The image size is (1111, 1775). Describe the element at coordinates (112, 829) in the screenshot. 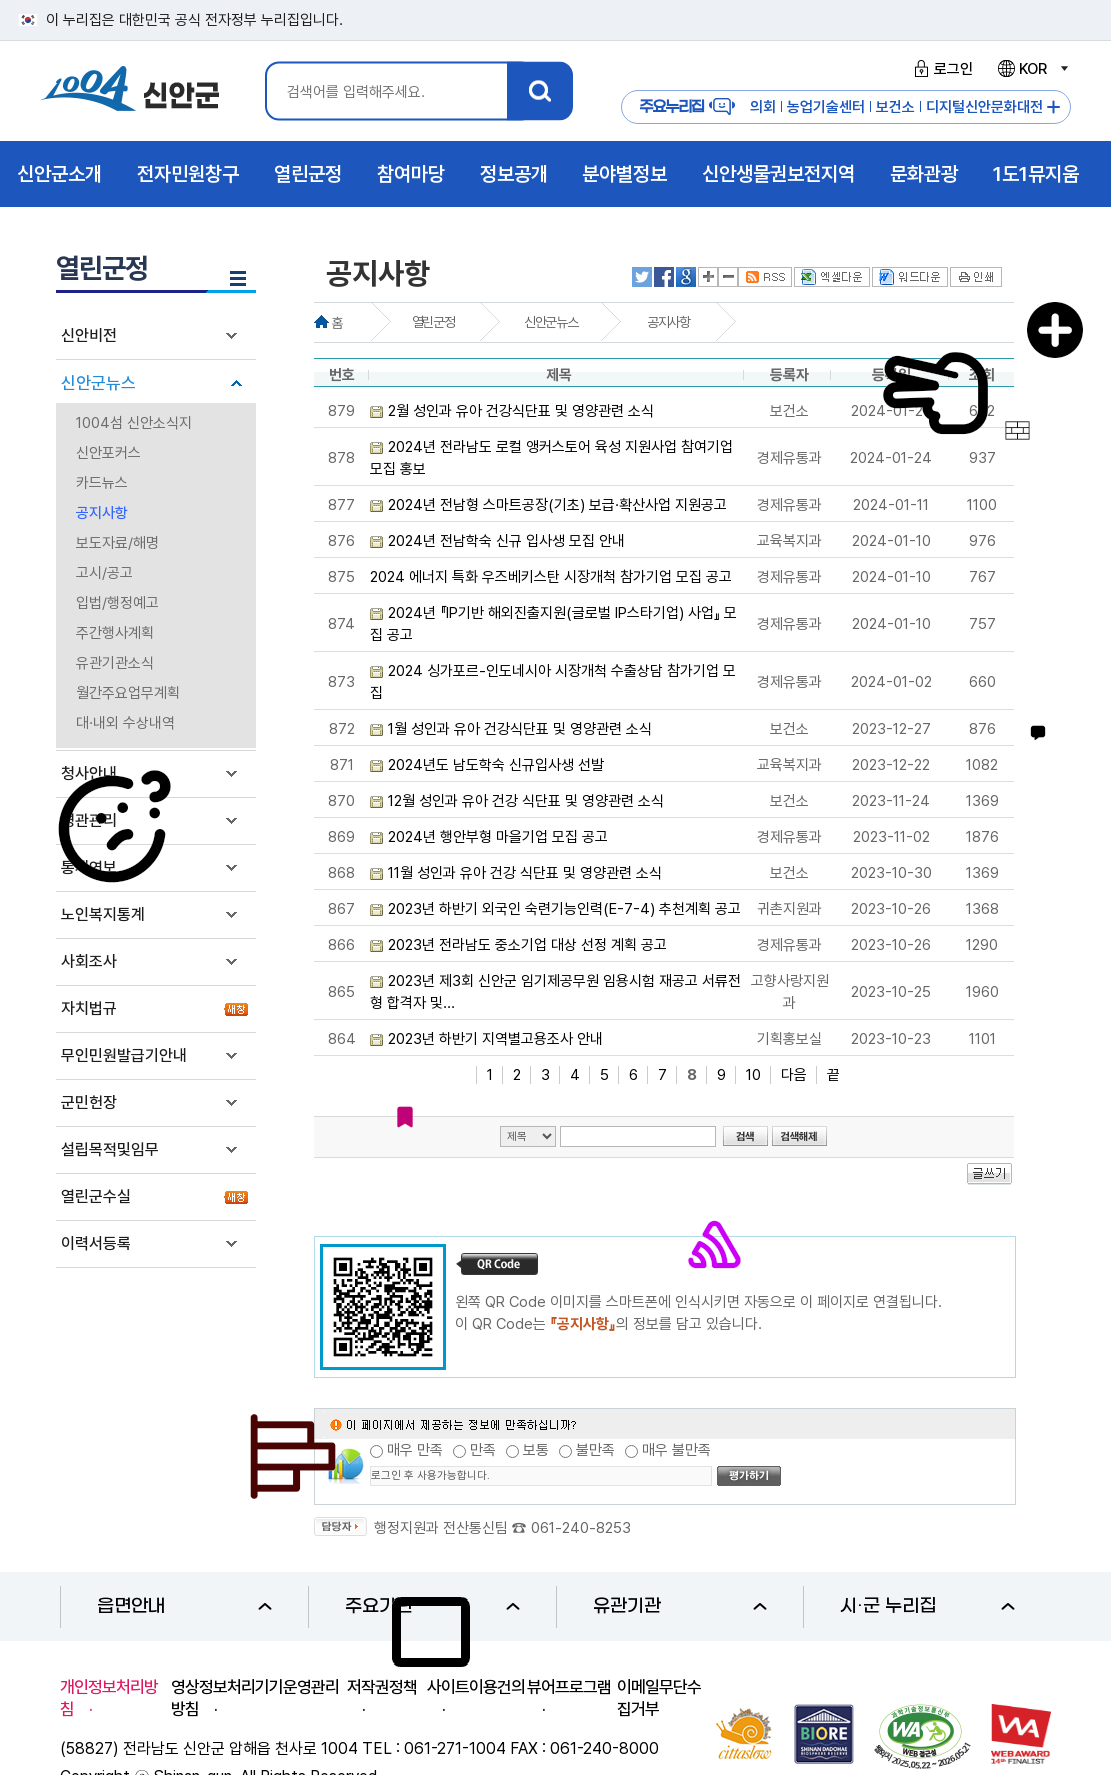

I see `indicates user confusion or uncertainty` at that location.